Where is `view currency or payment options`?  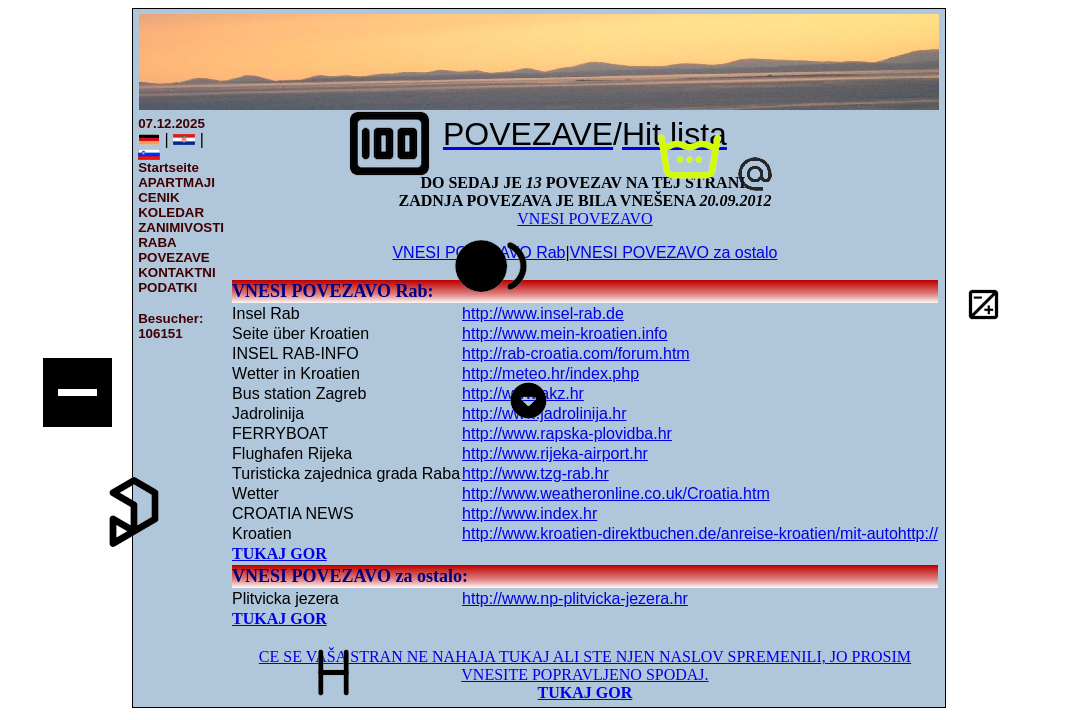 view currency or payment options is located at coordinates (389, 143).